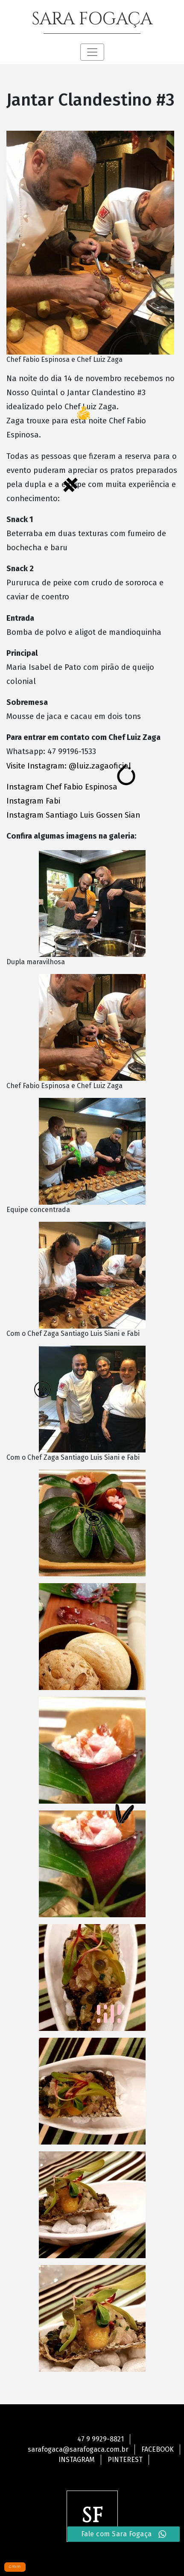 Image resolution: width=184 pixels, height=2576 pixels. Describe the element at coordinates (96, 1524) in the screenshot. I see `tekton CI/CD pipeline platform logo` at that location.